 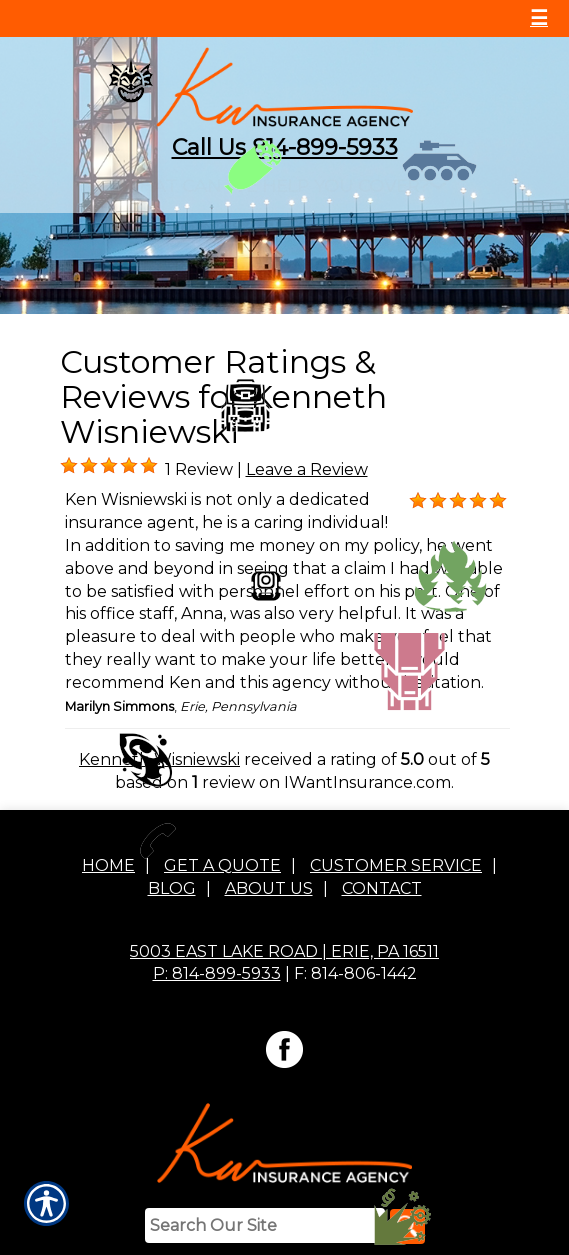 I want to click on make a phone call, so click(x=158, y=841).